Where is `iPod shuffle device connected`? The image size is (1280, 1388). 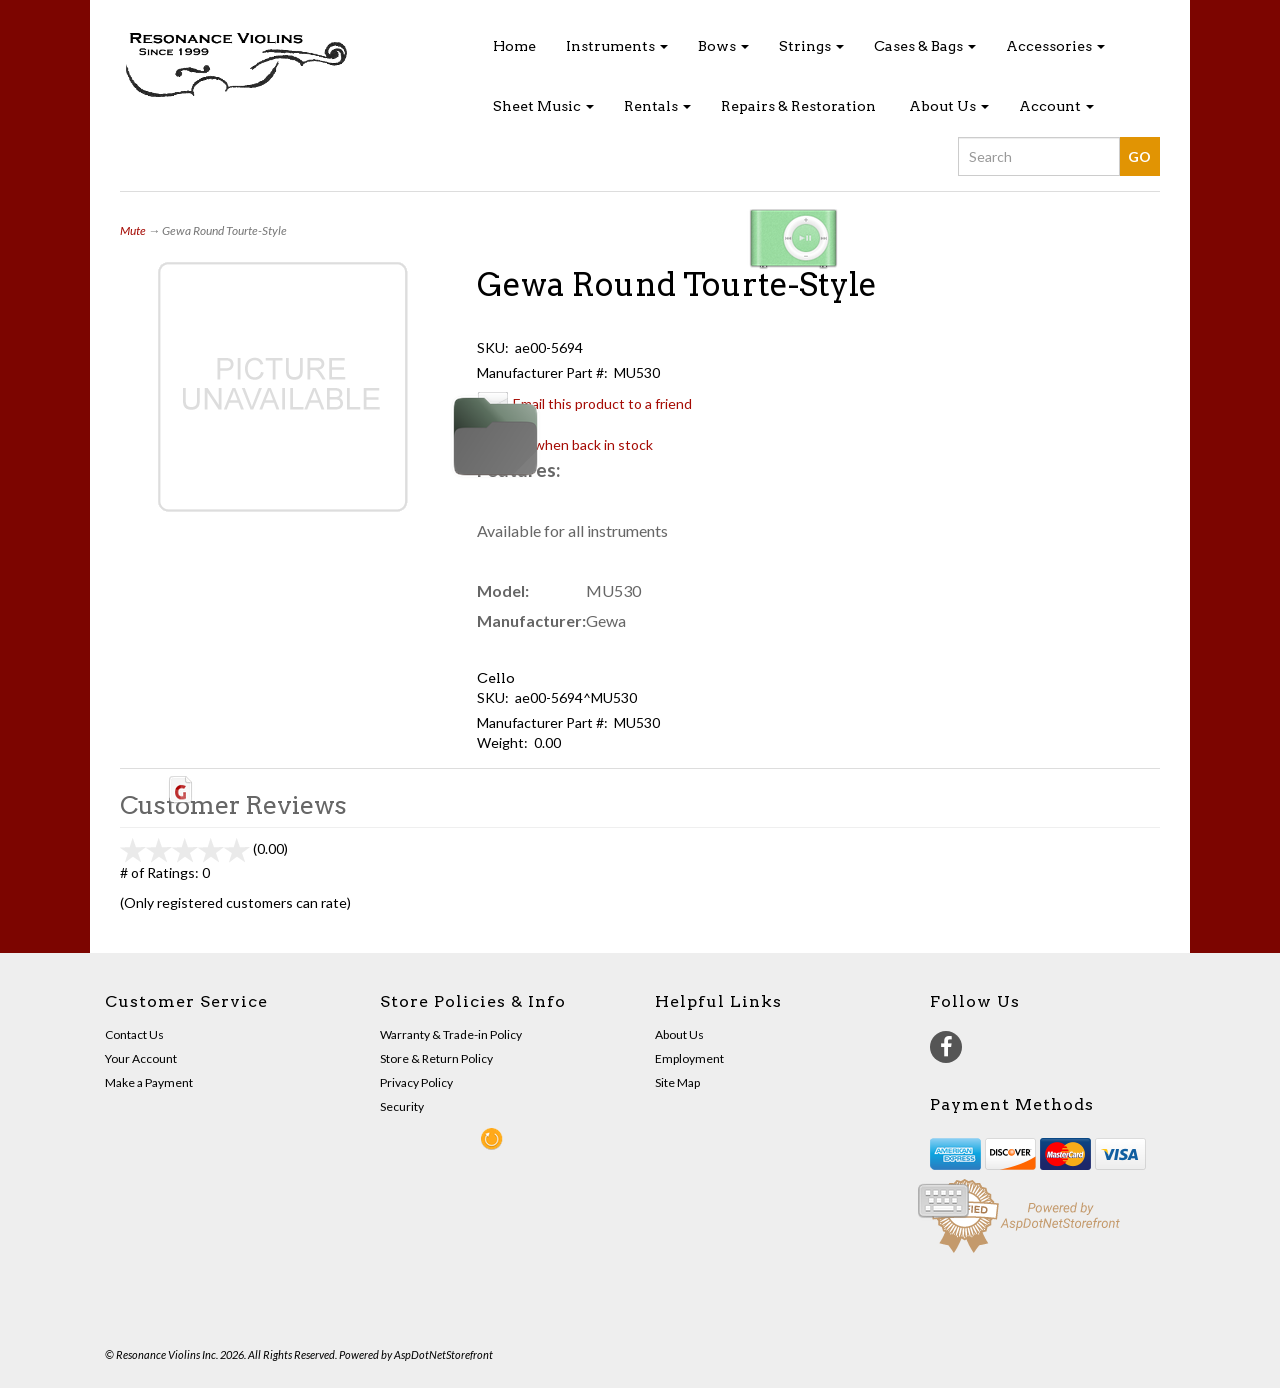 iPod shuffle device connected is located at coordinates (793, 222).